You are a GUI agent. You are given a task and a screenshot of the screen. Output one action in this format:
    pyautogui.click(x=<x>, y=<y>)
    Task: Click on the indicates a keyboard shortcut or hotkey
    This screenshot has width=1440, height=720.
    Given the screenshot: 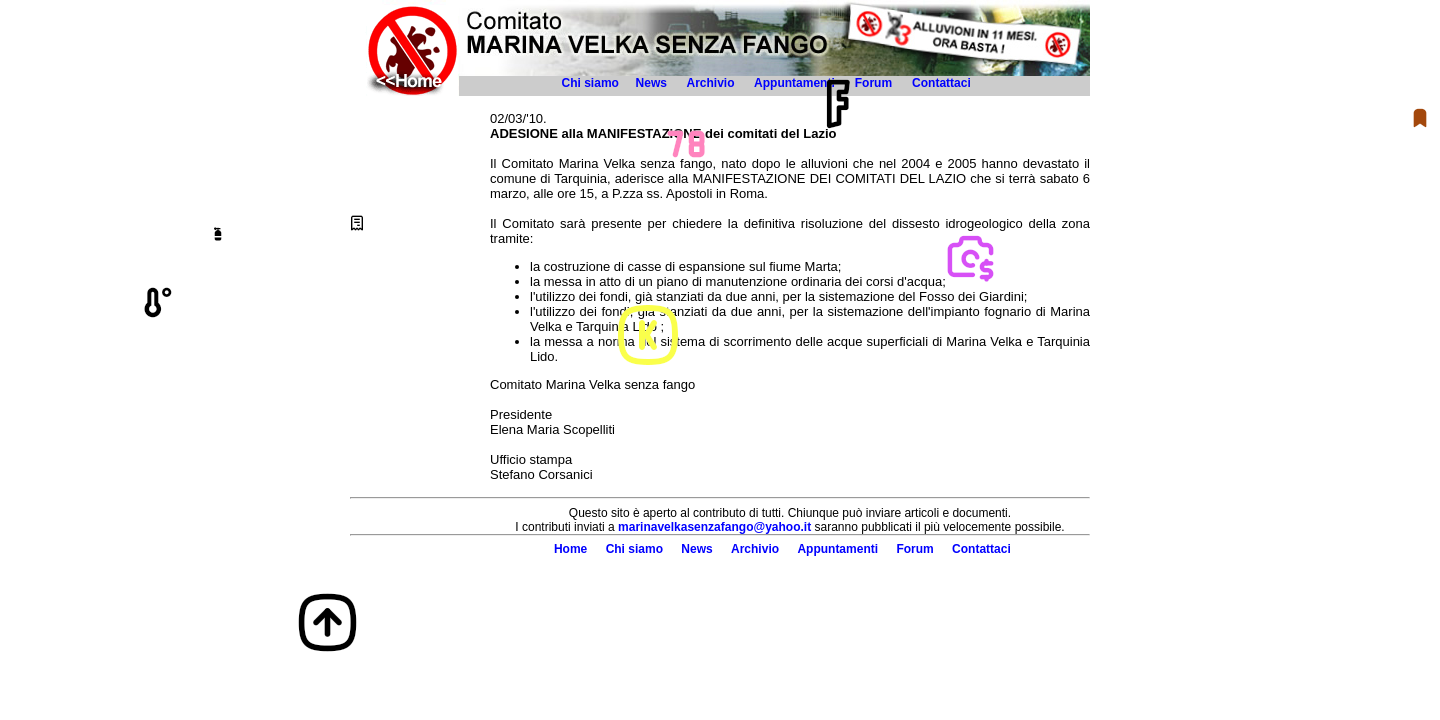 What is the action you would take?
    pyautogui.click(x=648, y=335)
    